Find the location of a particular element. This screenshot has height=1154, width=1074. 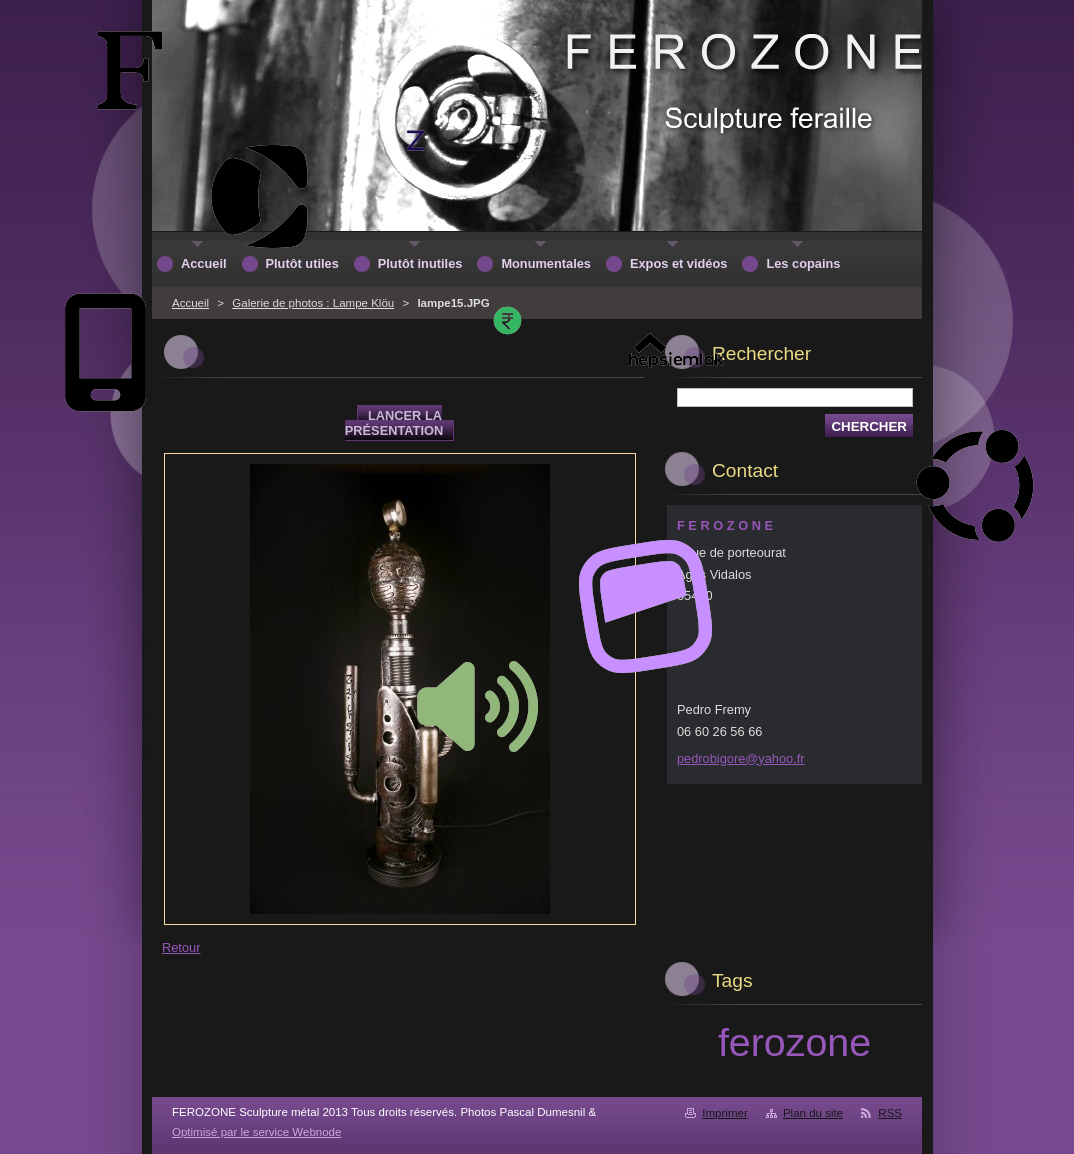

ubuntu operating system logo is located at coordinates (979, 486).